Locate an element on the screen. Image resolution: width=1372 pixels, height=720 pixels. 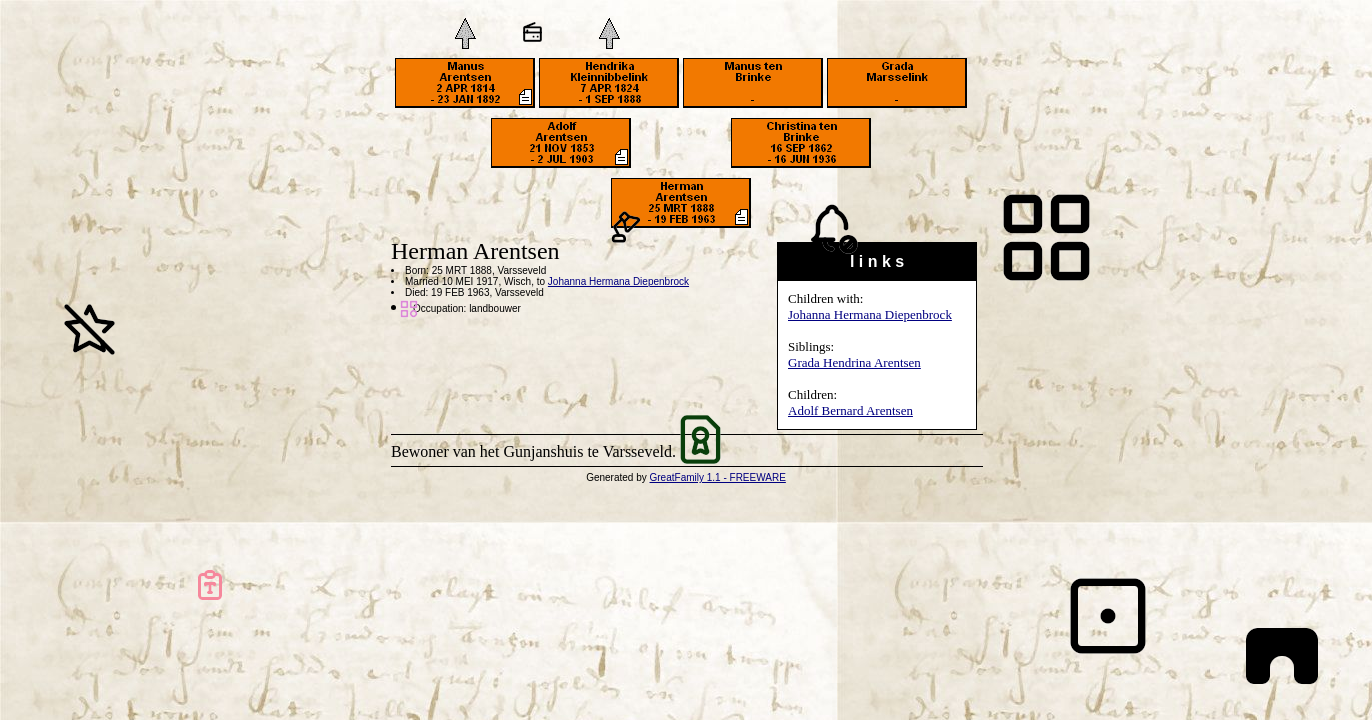
view certified or verified document is located at coordinates (700, 439).